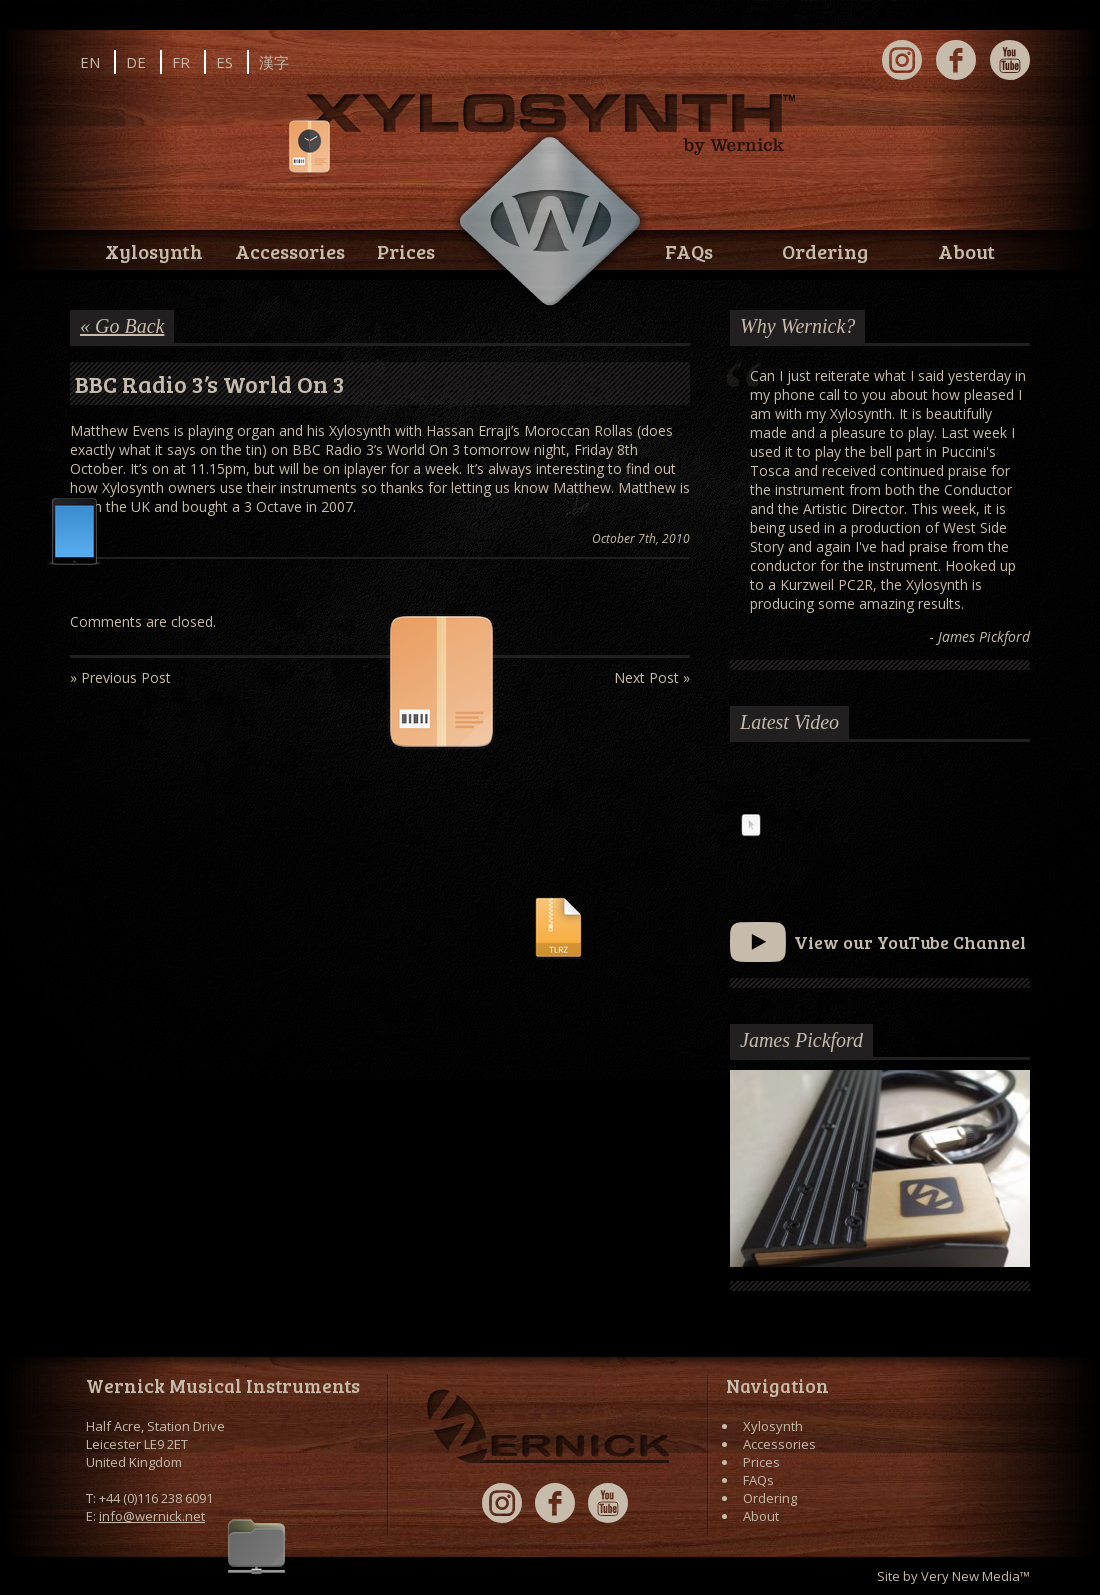 This screenshot has width=1100, height=1595. I want to click on an lrzip-compressed tar archive file, so click(558, 928).